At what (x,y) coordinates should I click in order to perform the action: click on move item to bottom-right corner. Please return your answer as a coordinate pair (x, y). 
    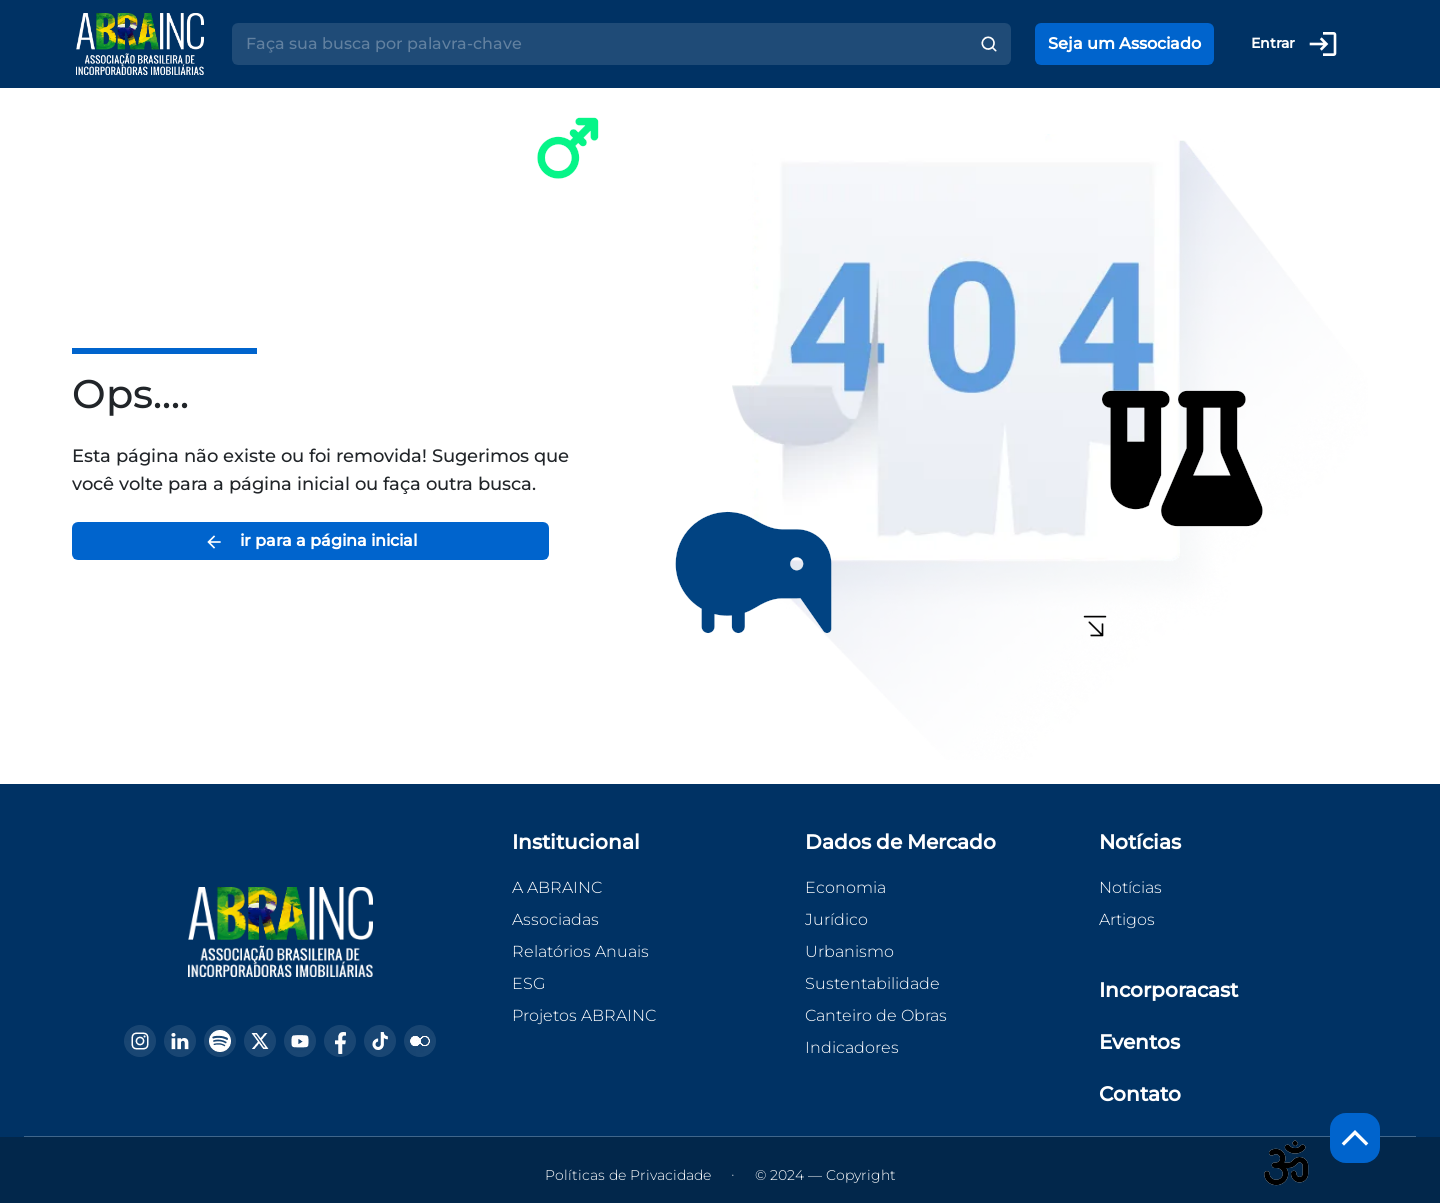
    Looking at the image, I should click on (1095, 627).